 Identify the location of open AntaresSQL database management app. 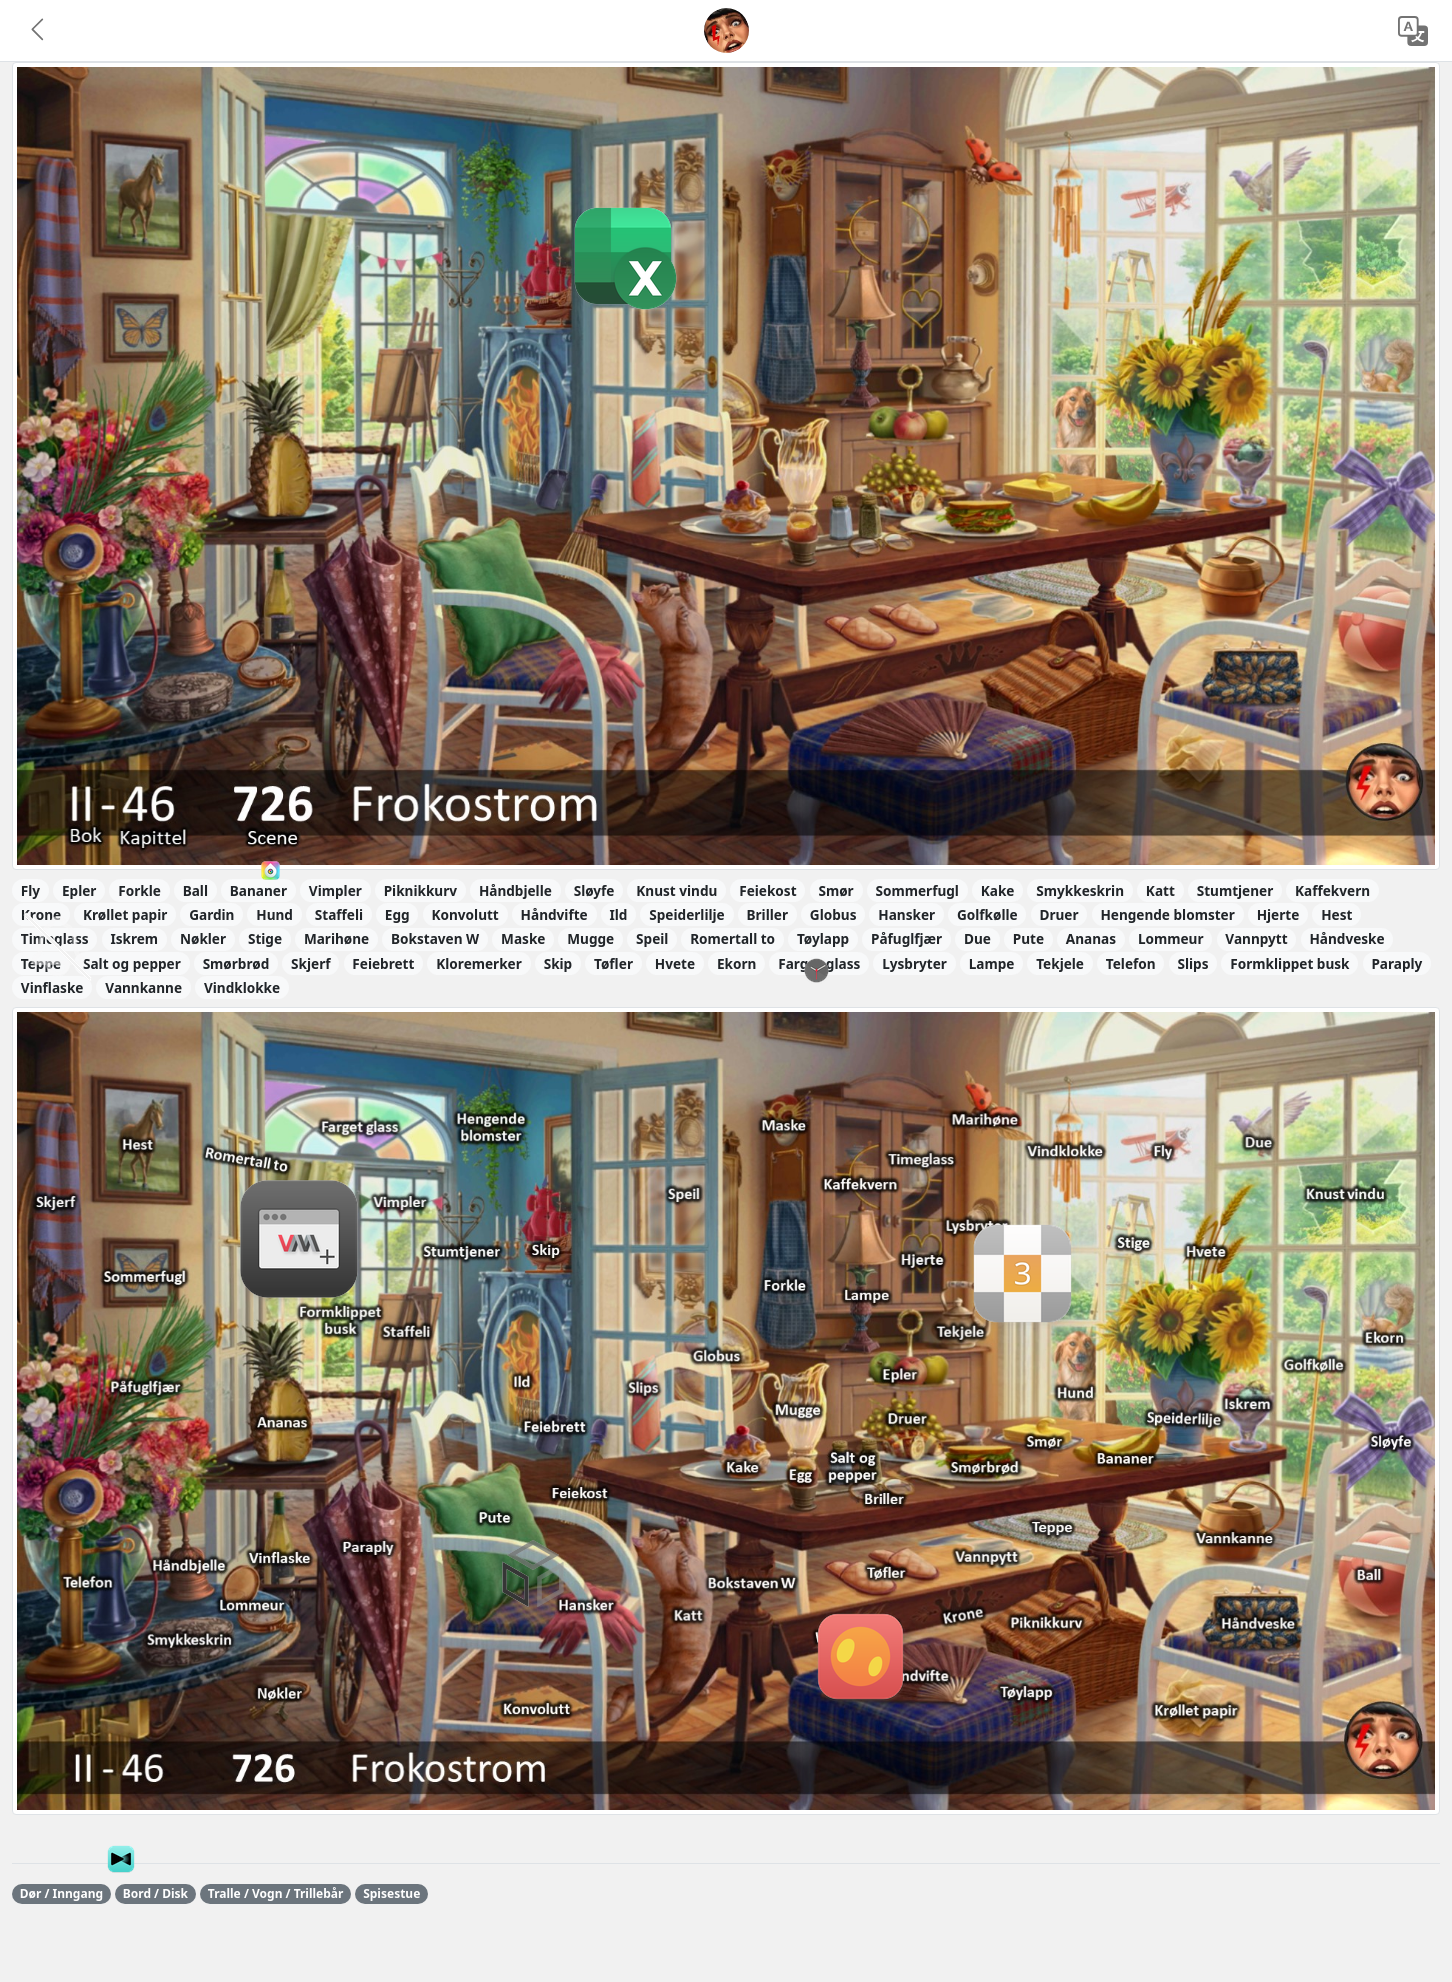
(860, 1656).